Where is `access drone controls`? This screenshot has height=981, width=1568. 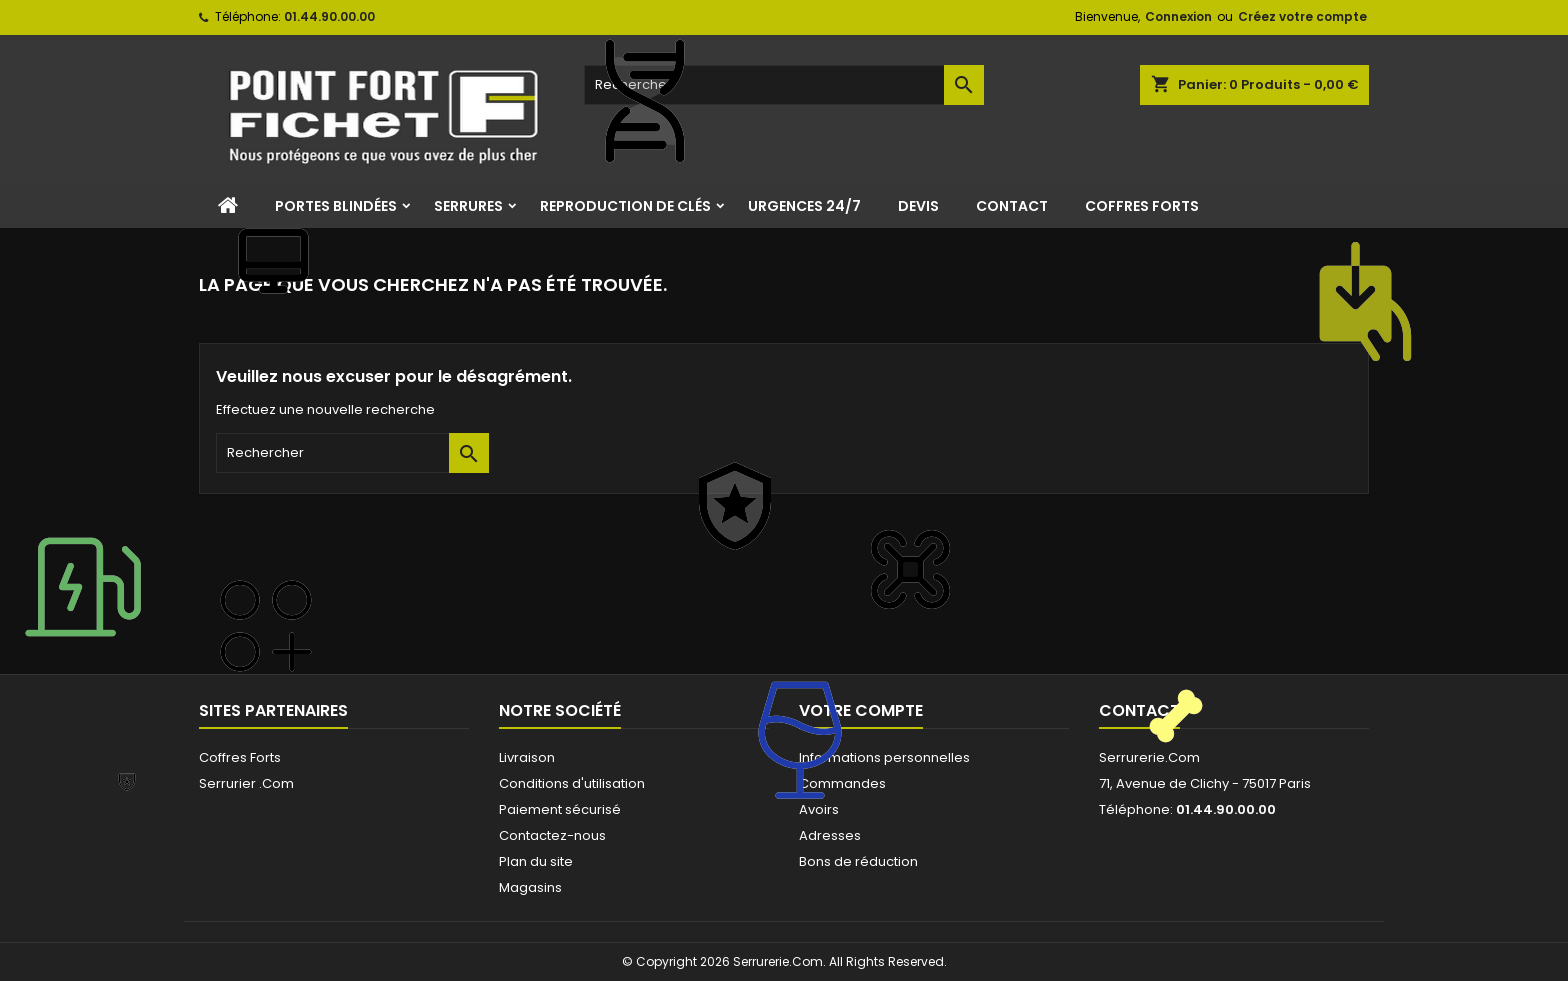 access drone controls is located at coordinates (910, 569).